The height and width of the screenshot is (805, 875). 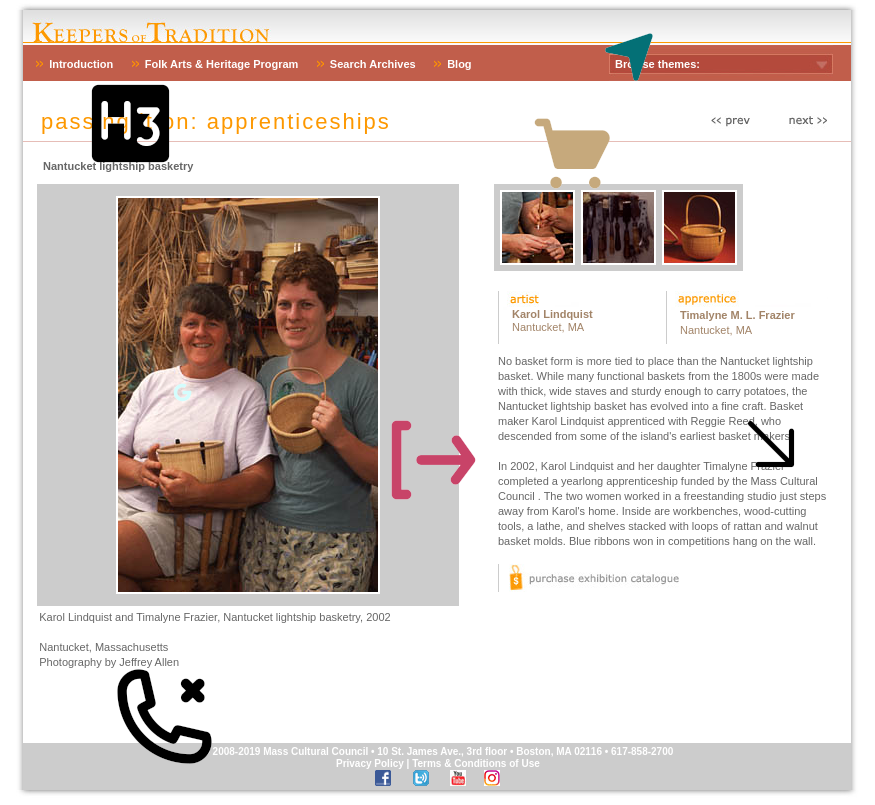 What do you see at coordinates (771, 444) in the screenshot?
I see `navigate to the next item diagonally` at bounding box center [771, 444].